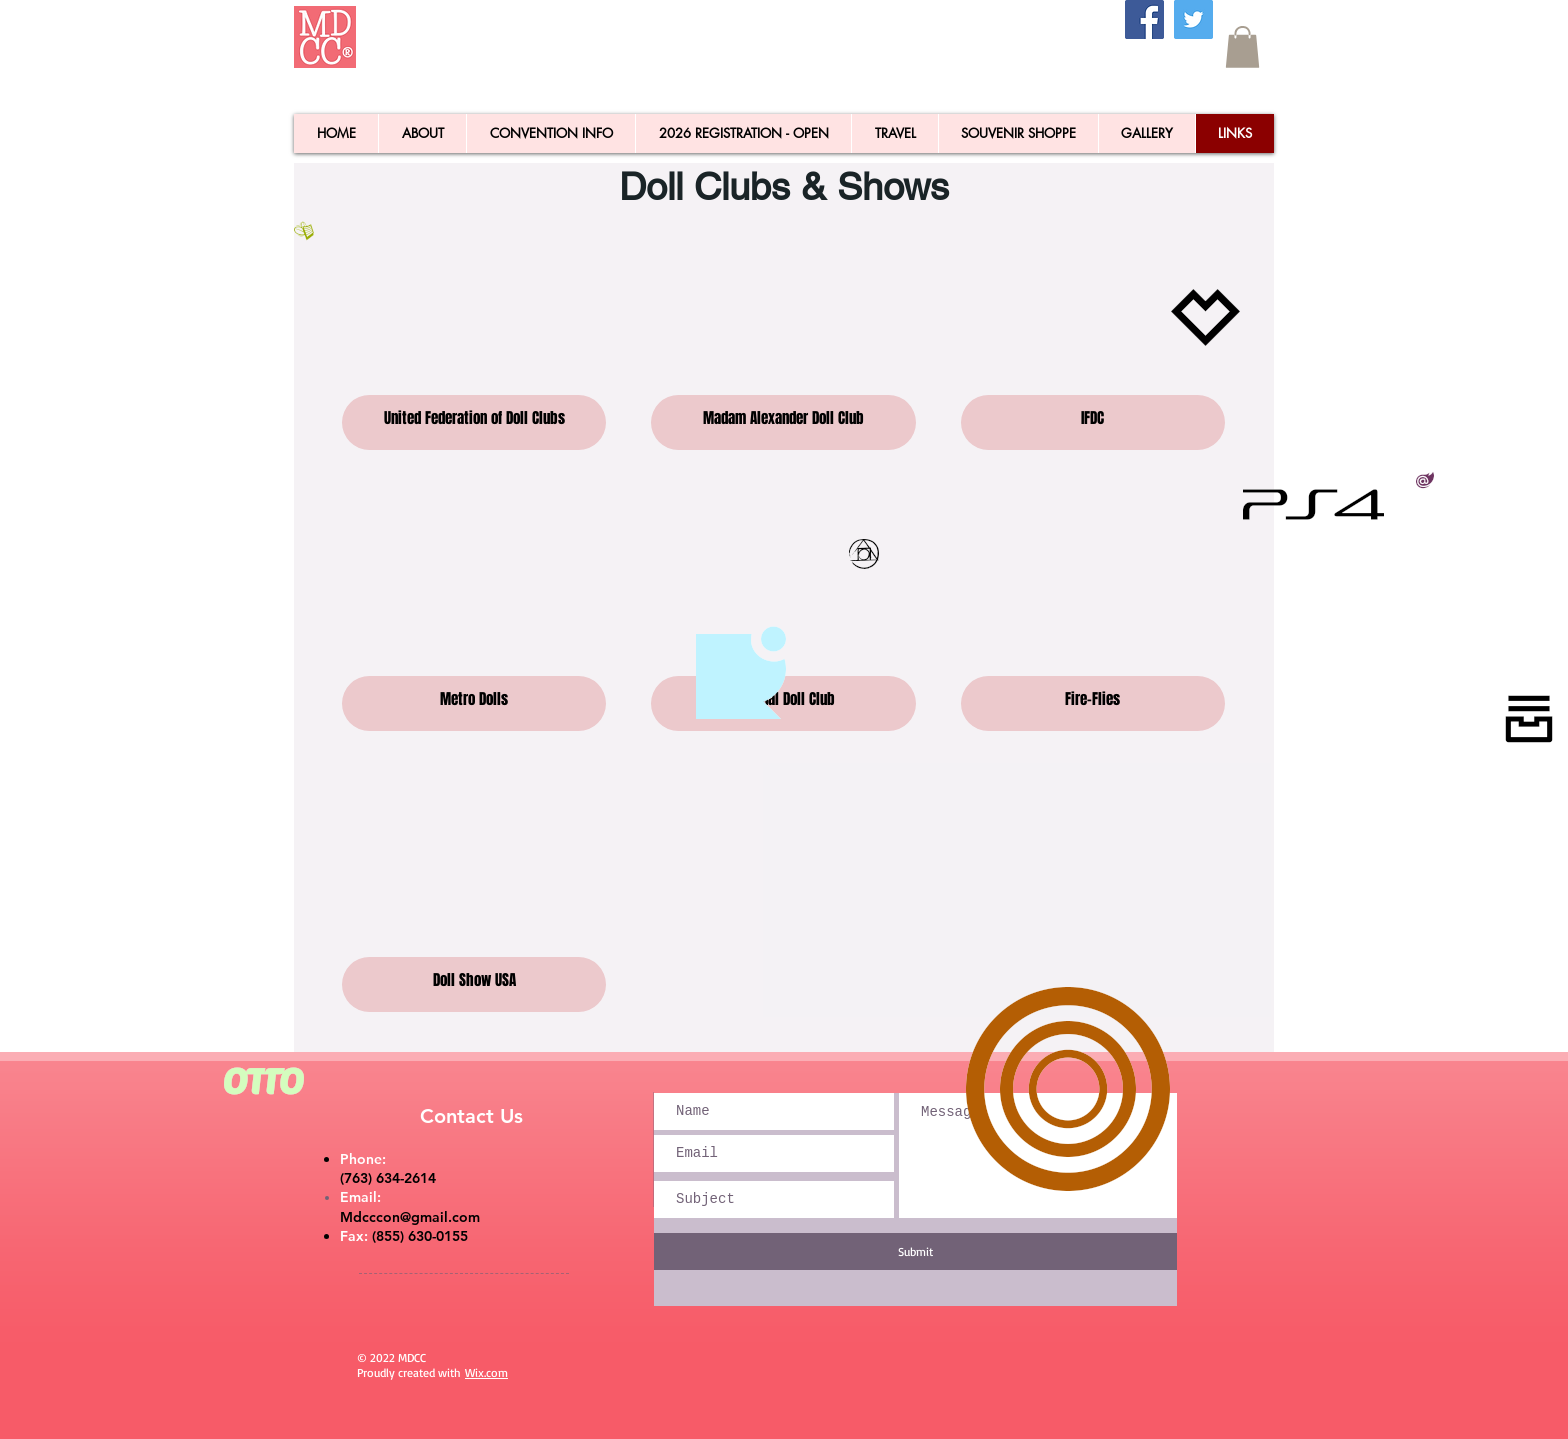 The height and width of the screenshot is (1439, 1568). I want to click on open zen browser, so click(1068, 1089).